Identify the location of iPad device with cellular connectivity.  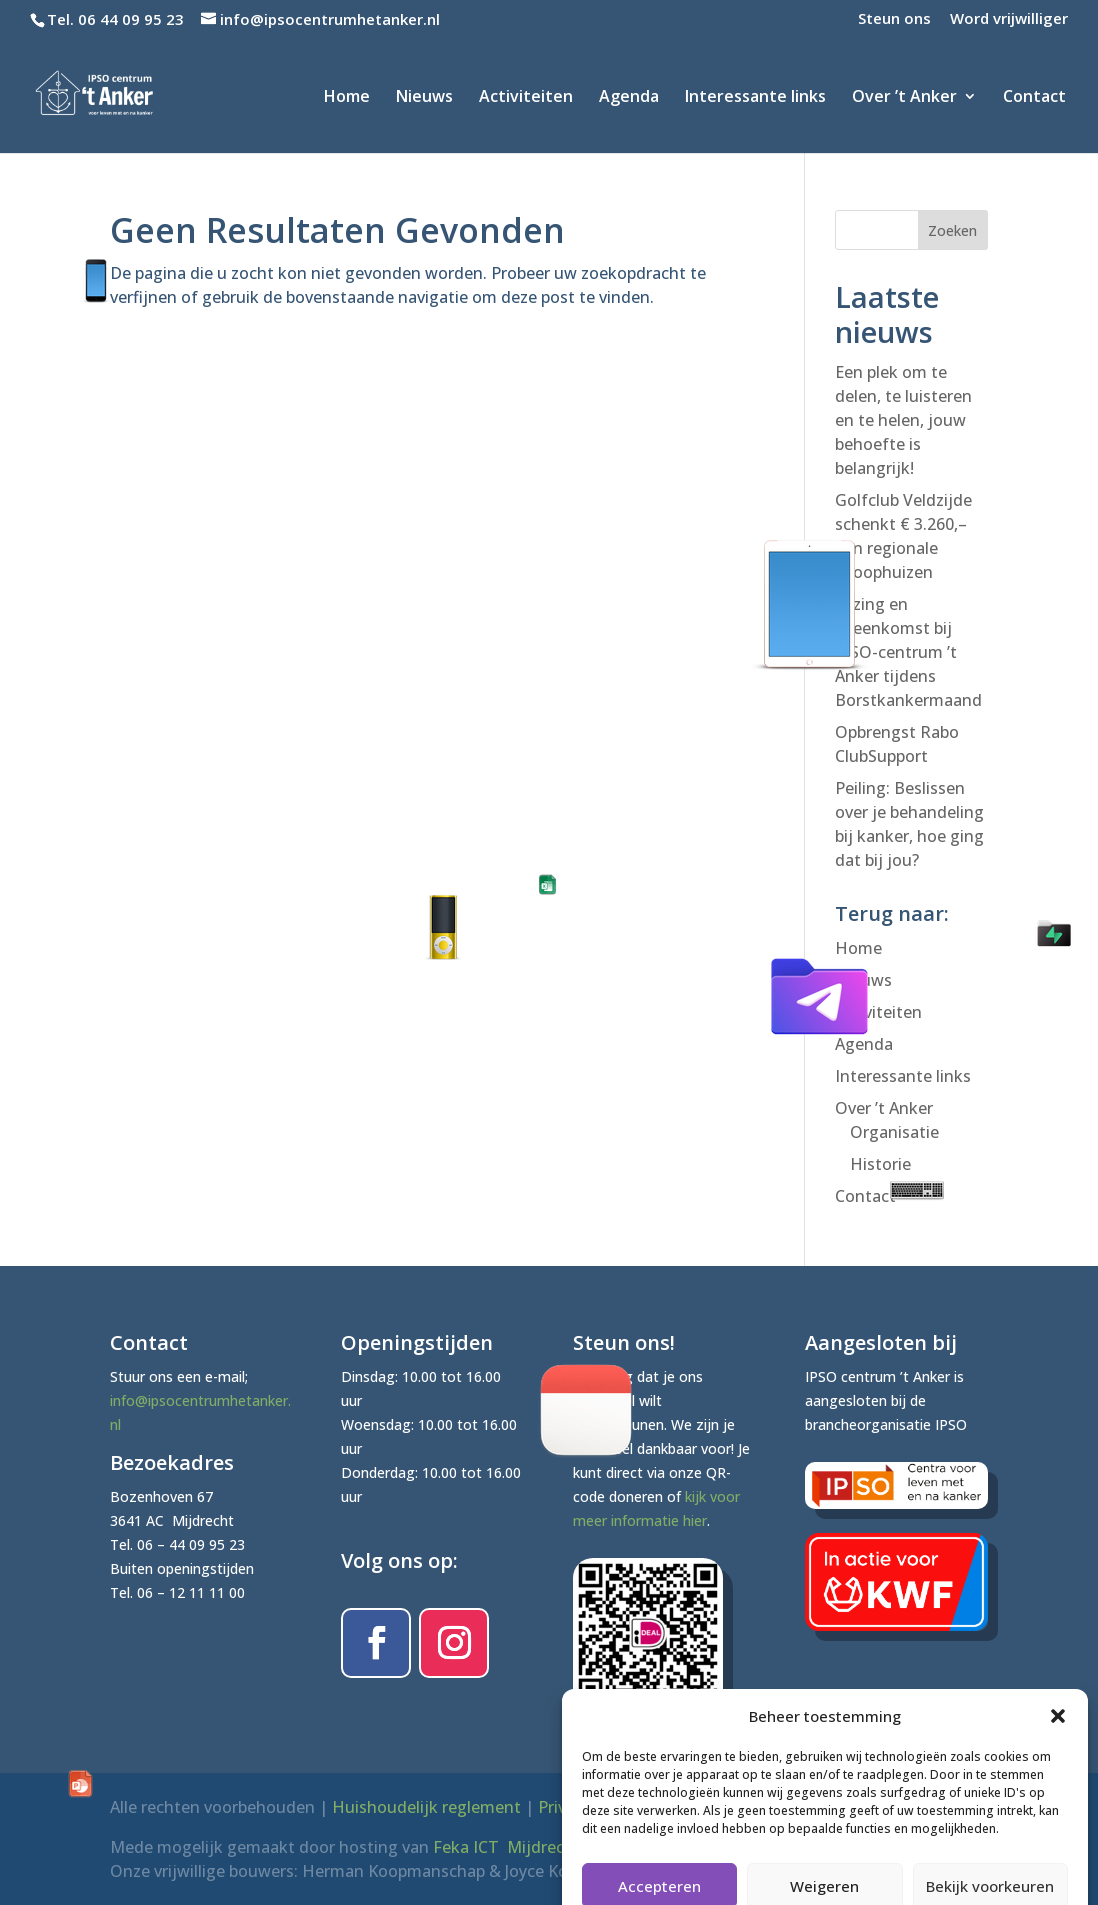
(809, 603).